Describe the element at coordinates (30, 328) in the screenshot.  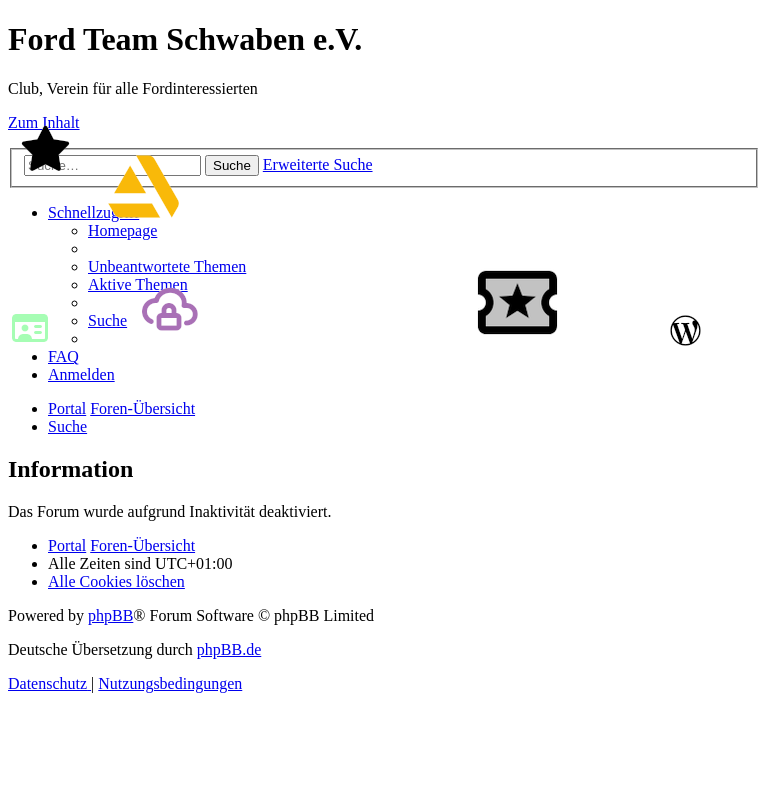
I see `view your profile or identification details` at that location.